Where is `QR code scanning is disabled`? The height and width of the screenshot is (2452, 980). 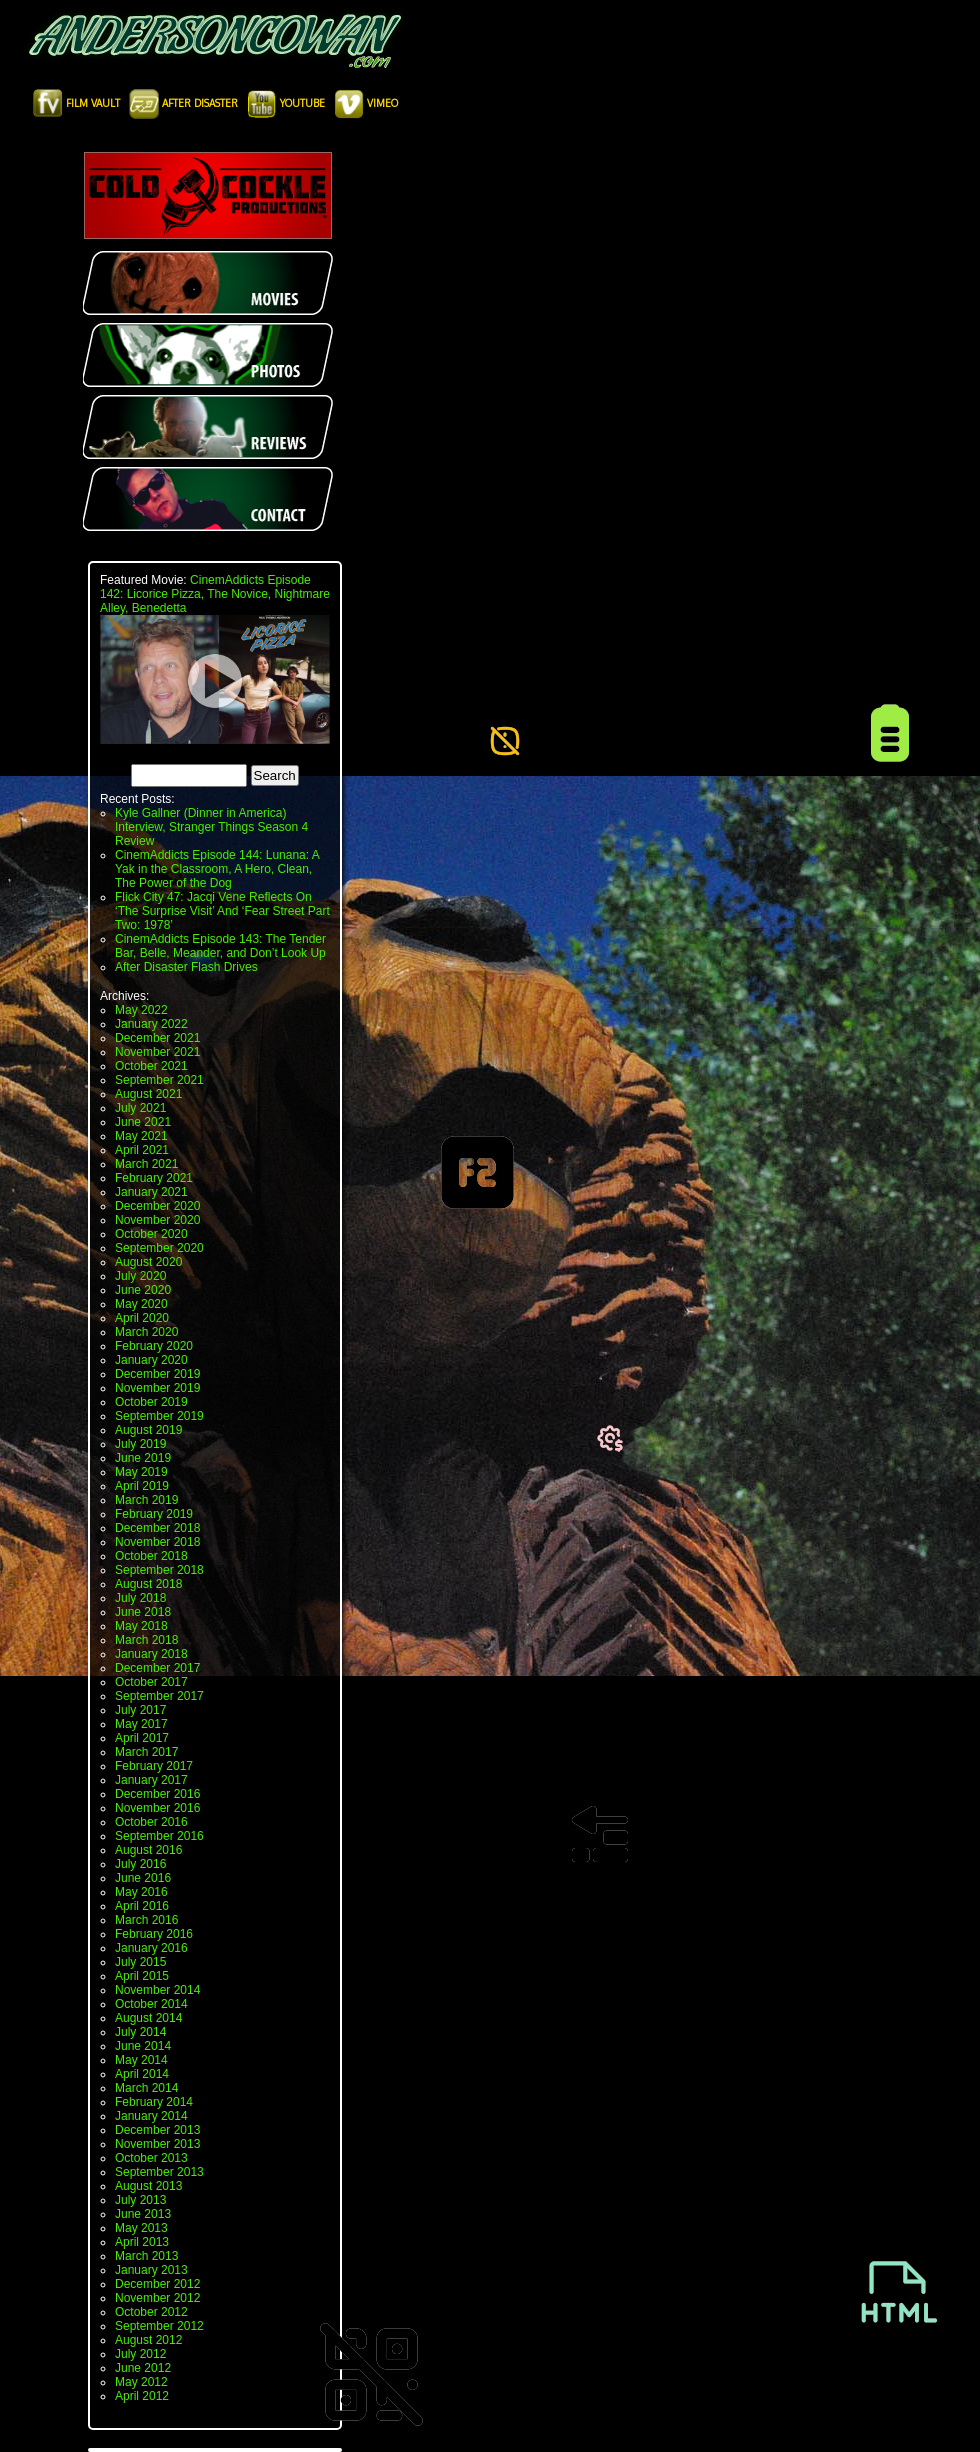
QR code scanning is disabled is located at coordinates (371, 2374).